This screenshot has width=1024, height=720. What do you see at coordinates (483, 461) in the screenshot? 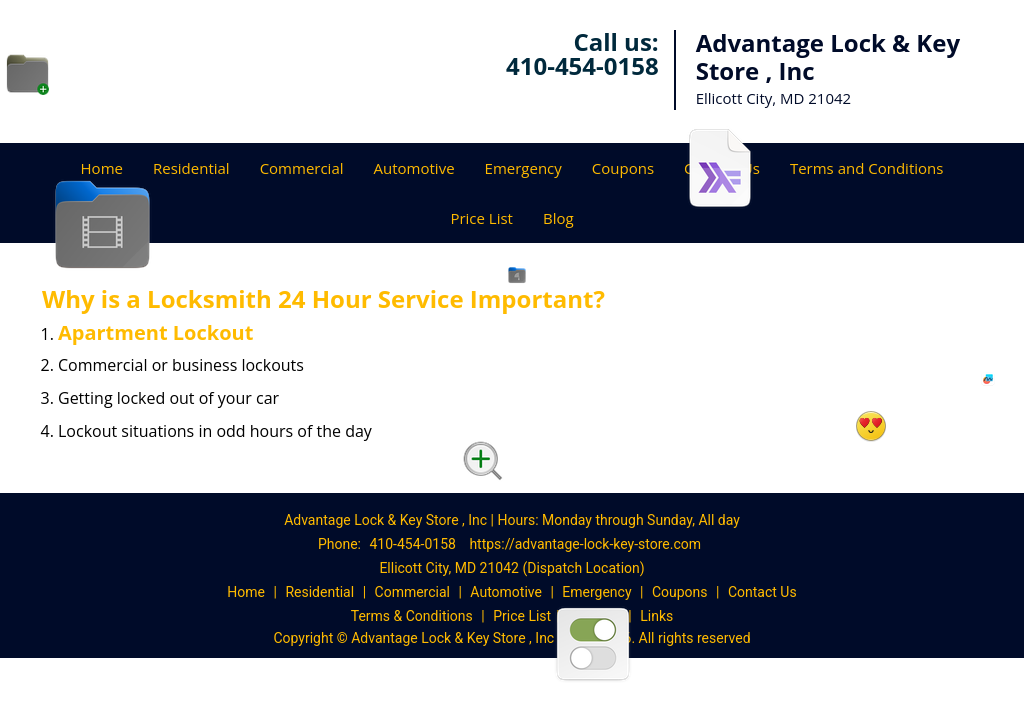
I see `zoom in on content or image` at bounding box center [483, 461].